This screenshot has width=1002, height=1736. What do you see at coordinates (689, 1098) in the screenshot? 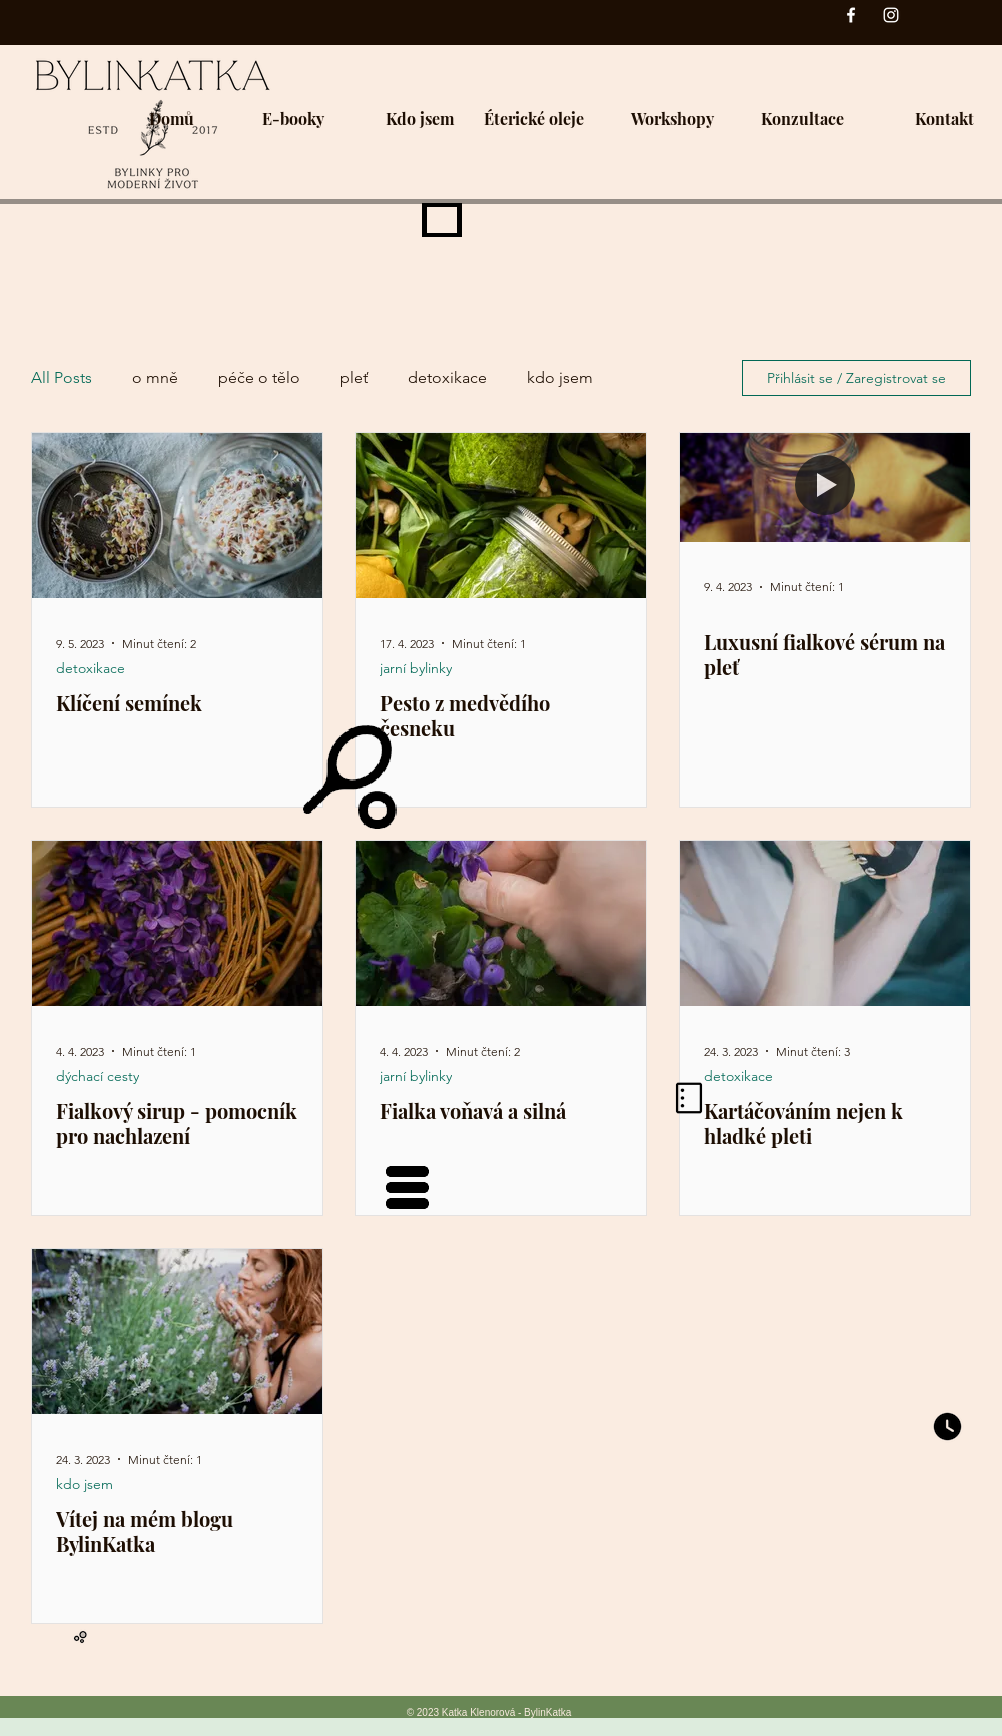
I see `view screenplay or script documents` at bounding box center [689, 1098].